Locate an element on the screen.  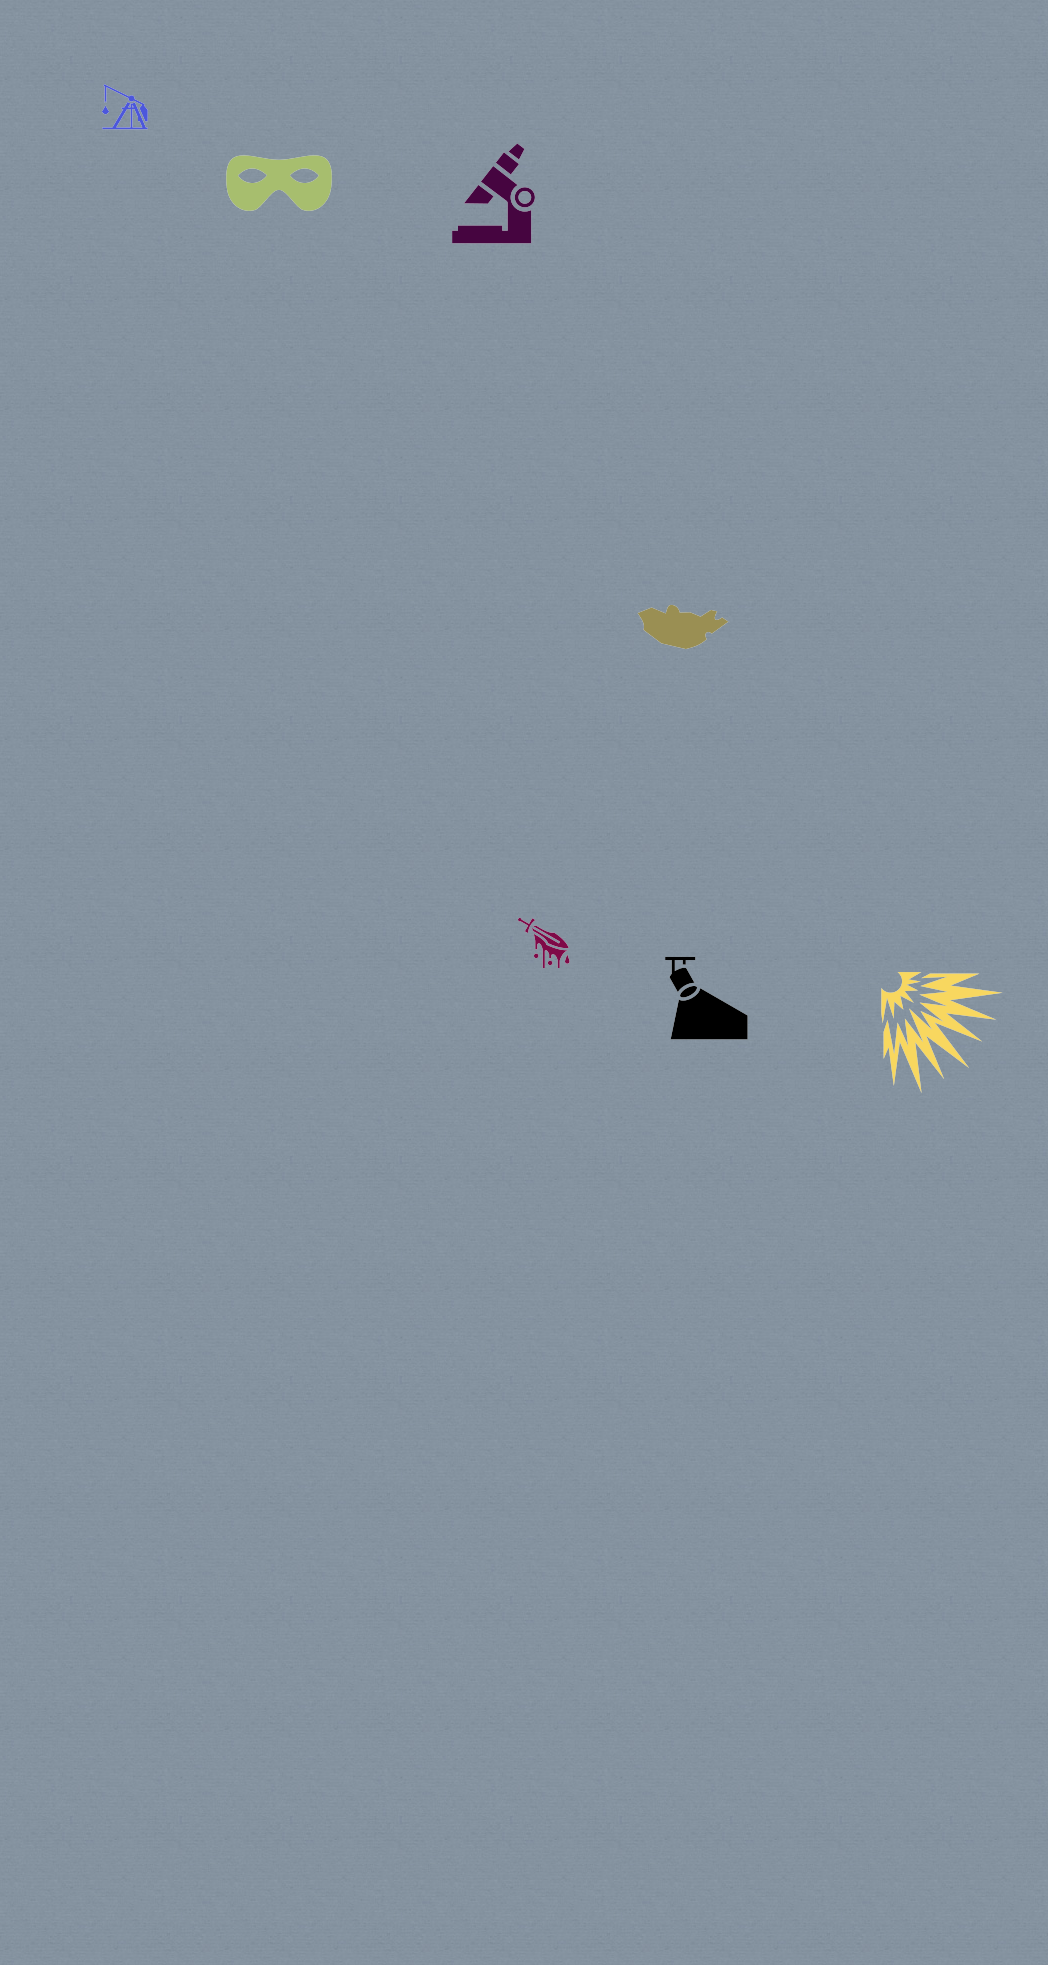
select mongolia as your country or region is located at coordinates (683, 627).